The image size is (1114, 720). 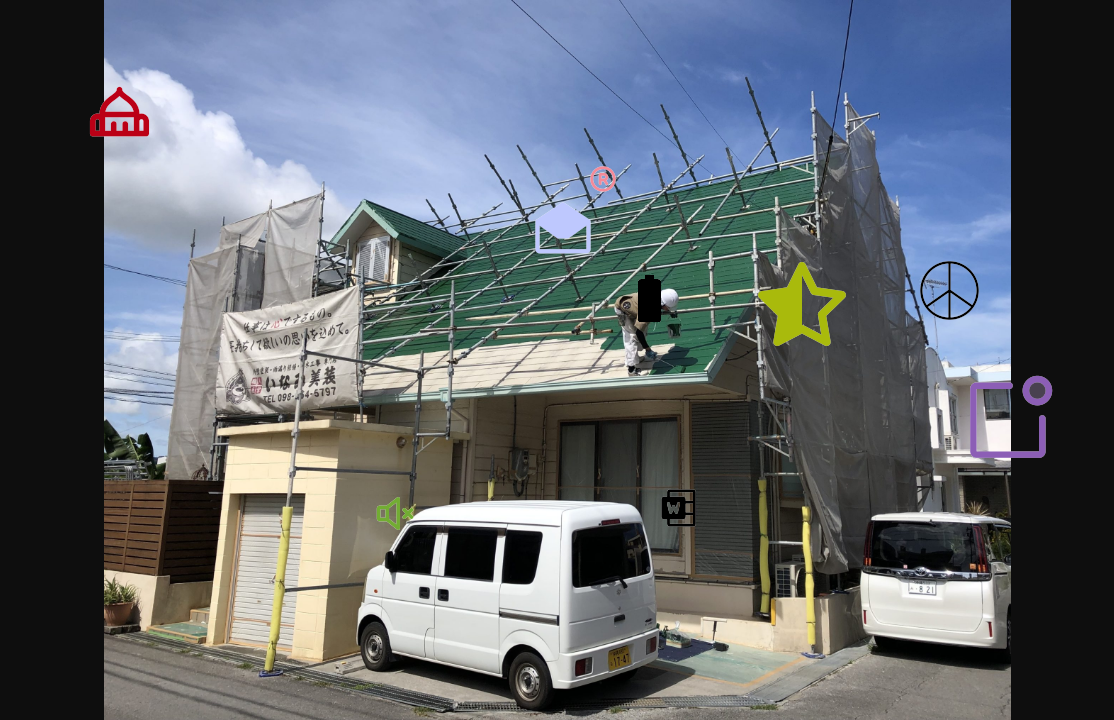 I want to click on mute audio, so click(x=394, y=513).